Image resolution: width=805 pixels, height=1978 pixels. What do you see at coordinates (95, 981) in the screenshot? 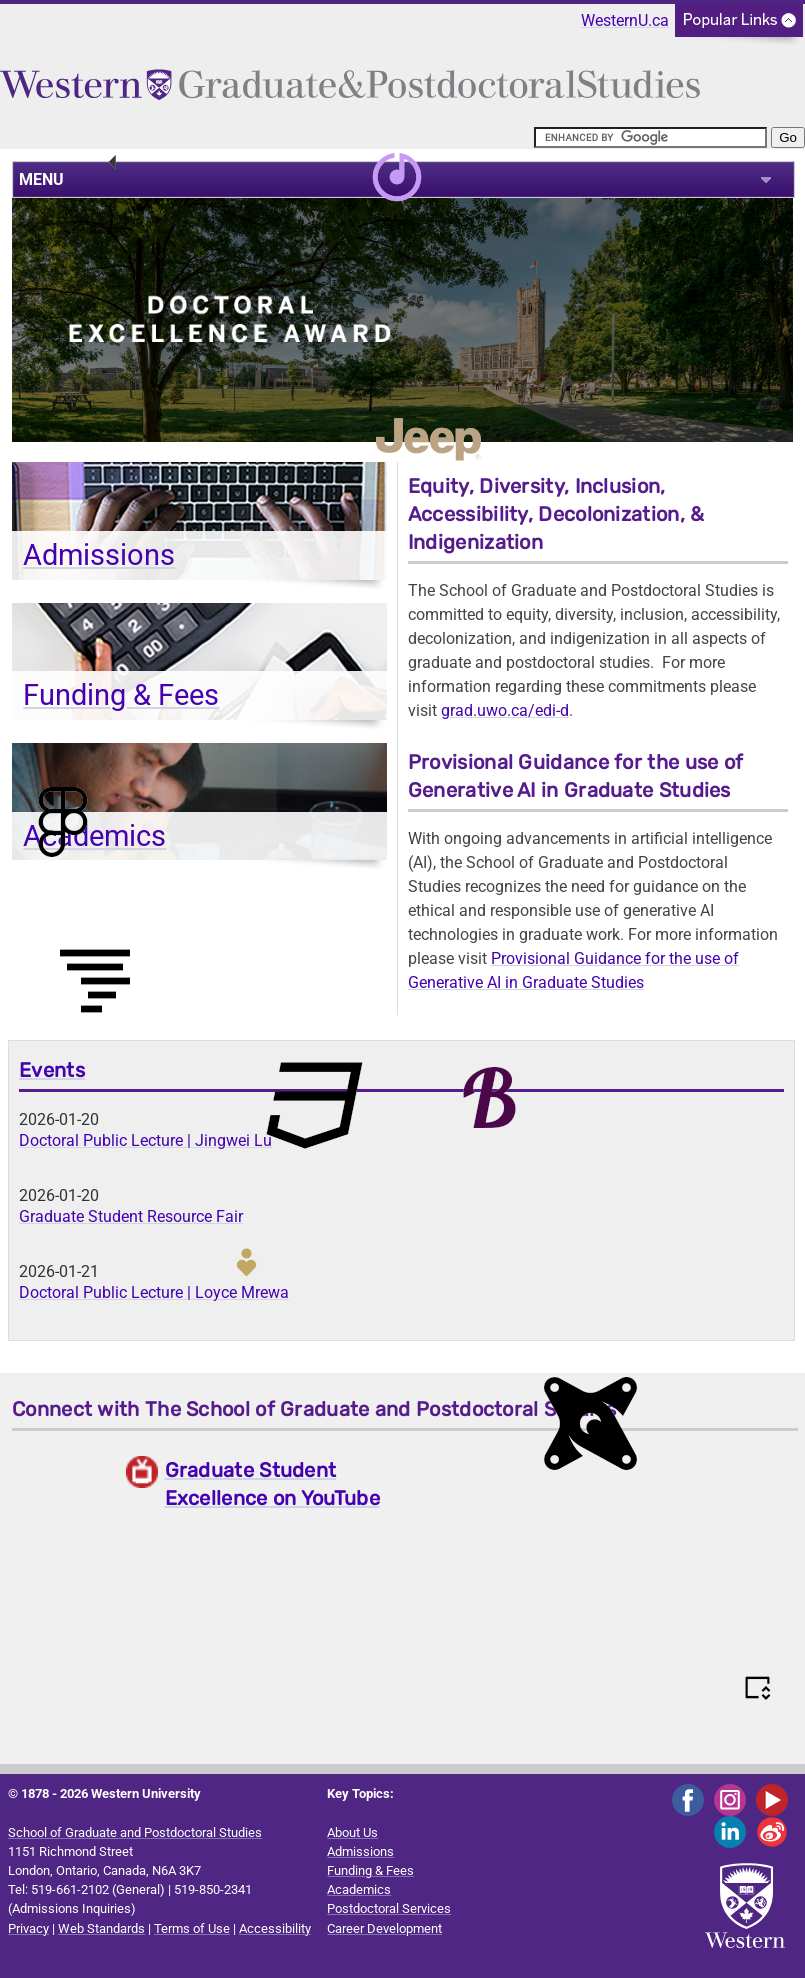
I see `indicates tornado or severe weather warning` at bounding box center [95, 981].